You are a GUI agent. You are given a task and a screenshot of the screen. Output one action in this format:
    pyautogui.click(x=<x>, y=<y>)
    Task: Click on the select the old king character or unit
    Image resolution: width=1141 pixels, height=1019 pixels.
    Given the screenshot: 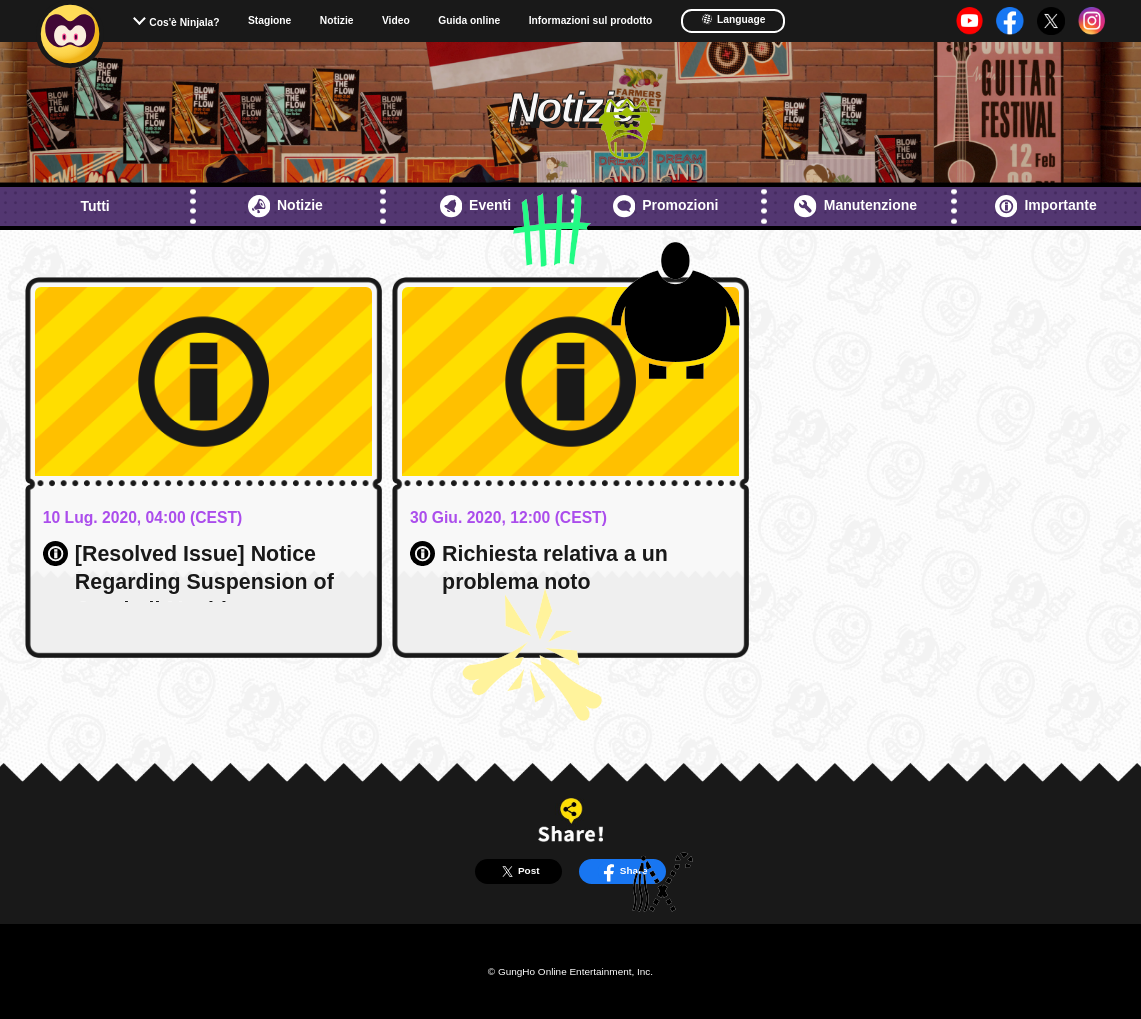 What is the action you would take?
    pyautogui.click(x=627, y=129)
    